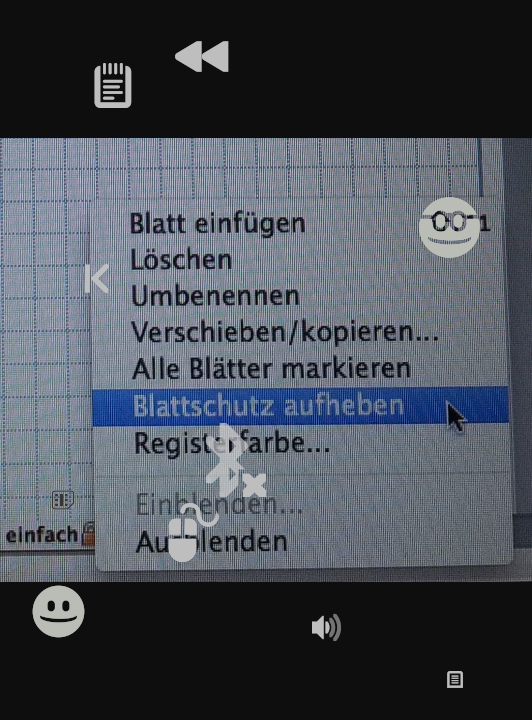 This screenshot has height=720, width=532. Describe the element at coordinates (449, 227) in the screenshot. I see `indicates a nerdy or intellectual reaction` at that location.